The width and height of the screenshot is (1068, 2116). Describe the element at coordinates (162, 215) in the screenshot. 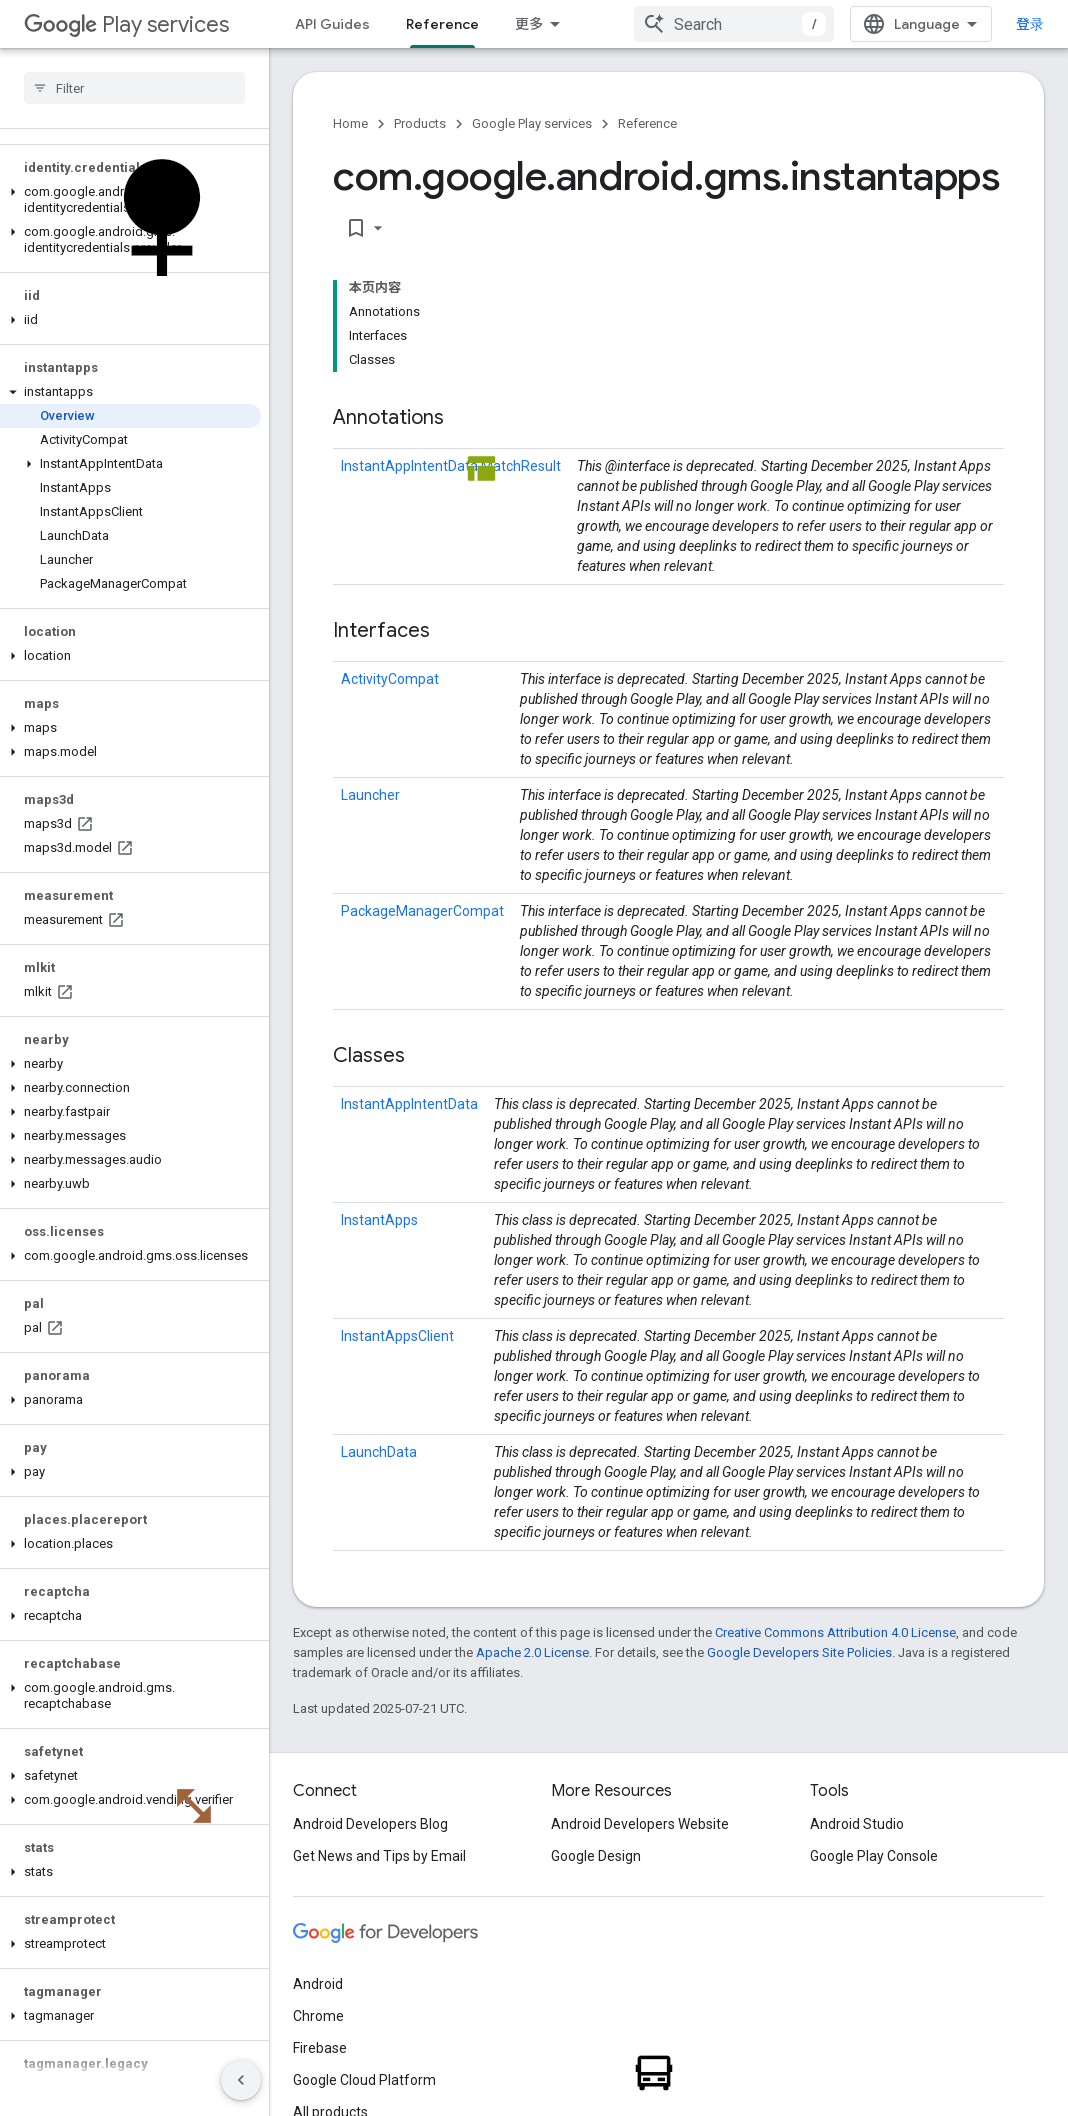

I see `indicates female or women's option` at that location.